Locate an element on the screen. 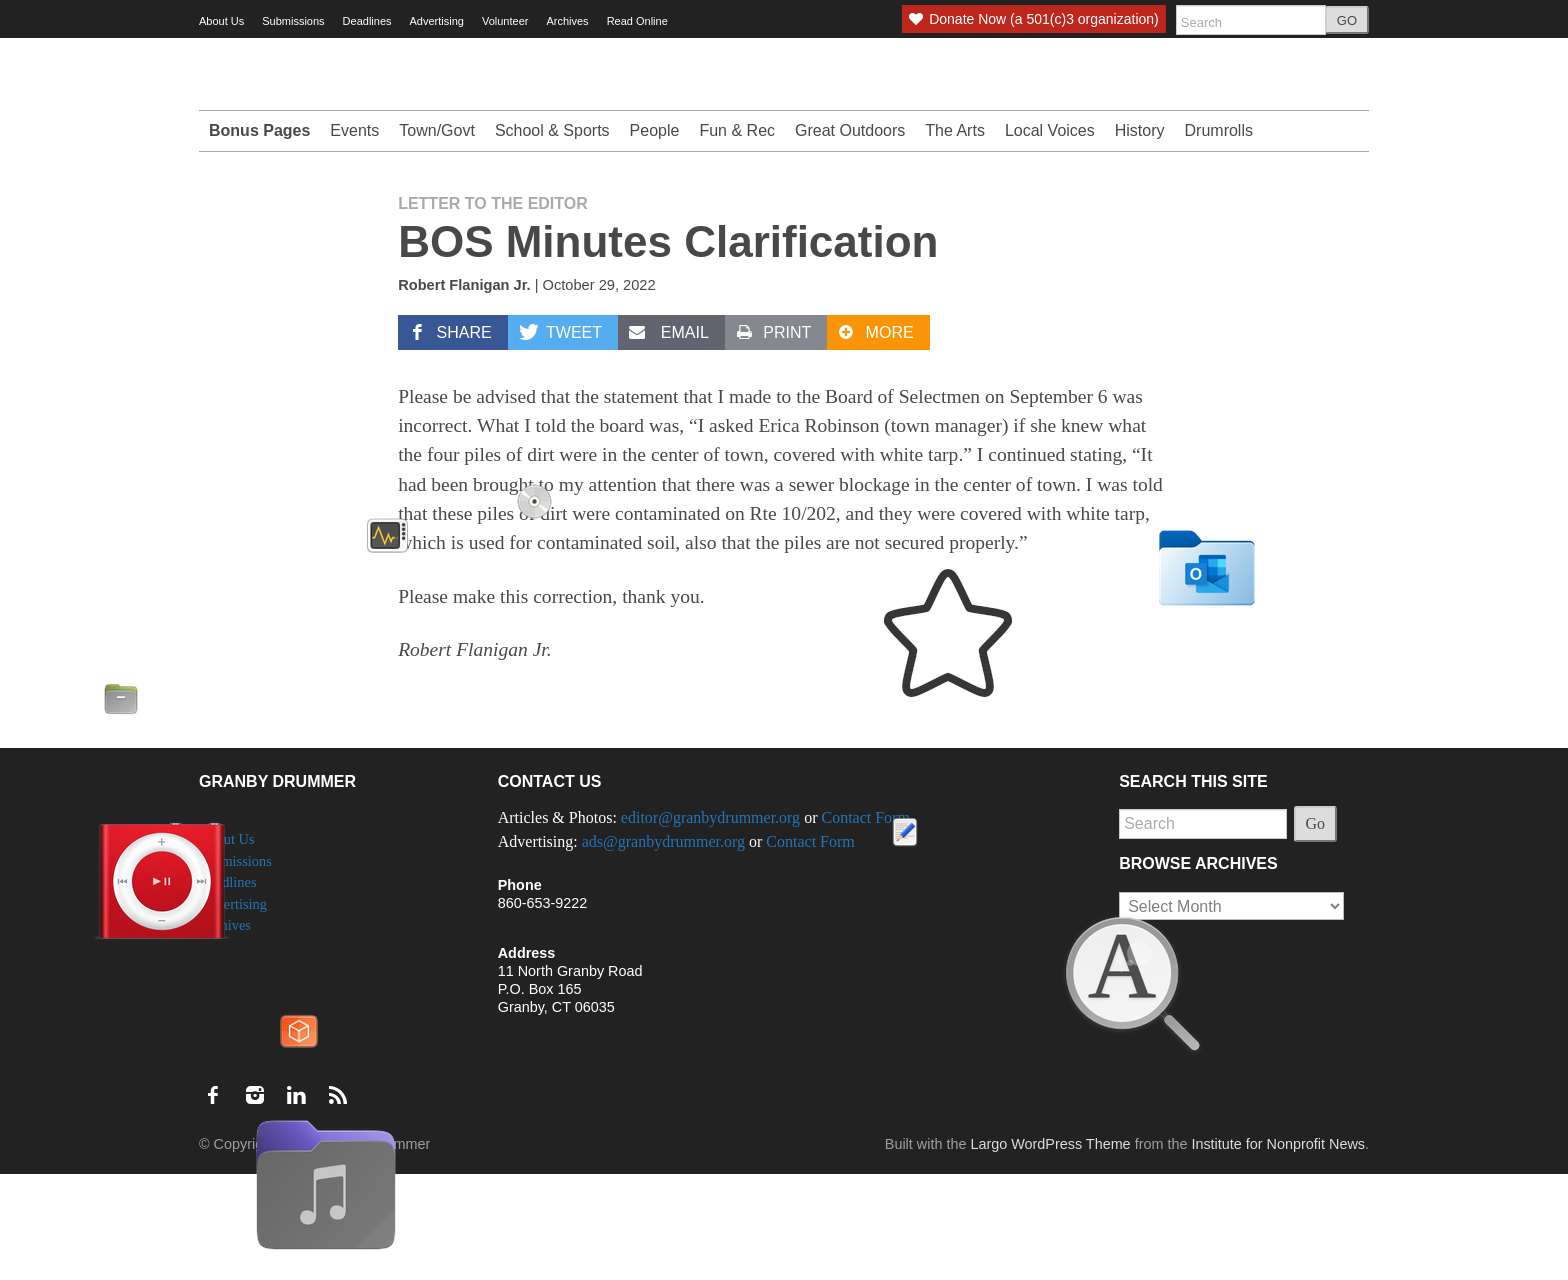 This screenshot has width=1568, height=1280. search for text or content is located at coordinates (1131, 982).